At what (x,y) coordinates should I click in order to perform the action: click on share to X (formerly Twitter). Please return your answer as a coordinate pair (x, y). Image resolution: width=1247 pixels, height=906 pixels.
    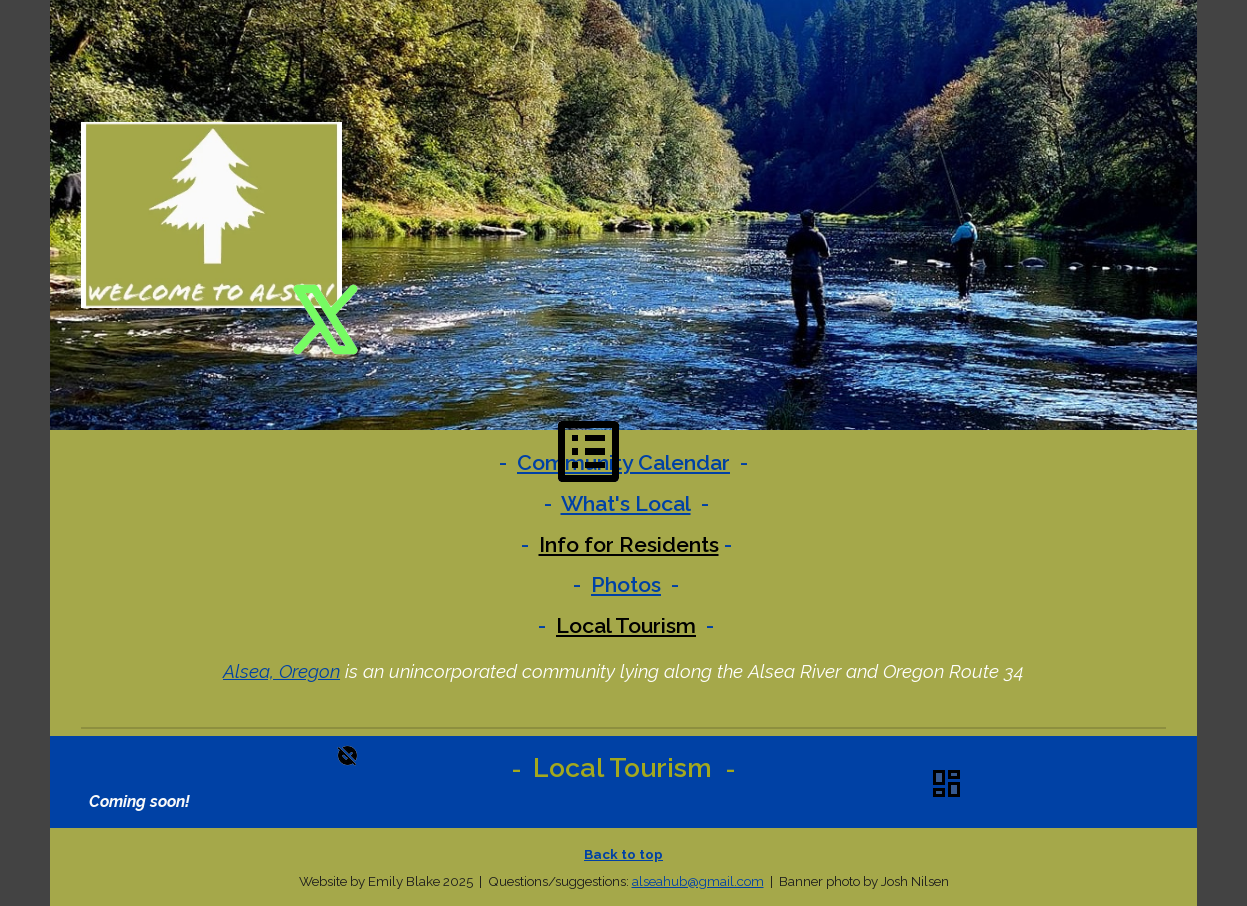
    Looking at the image, I should click on (325, 319).